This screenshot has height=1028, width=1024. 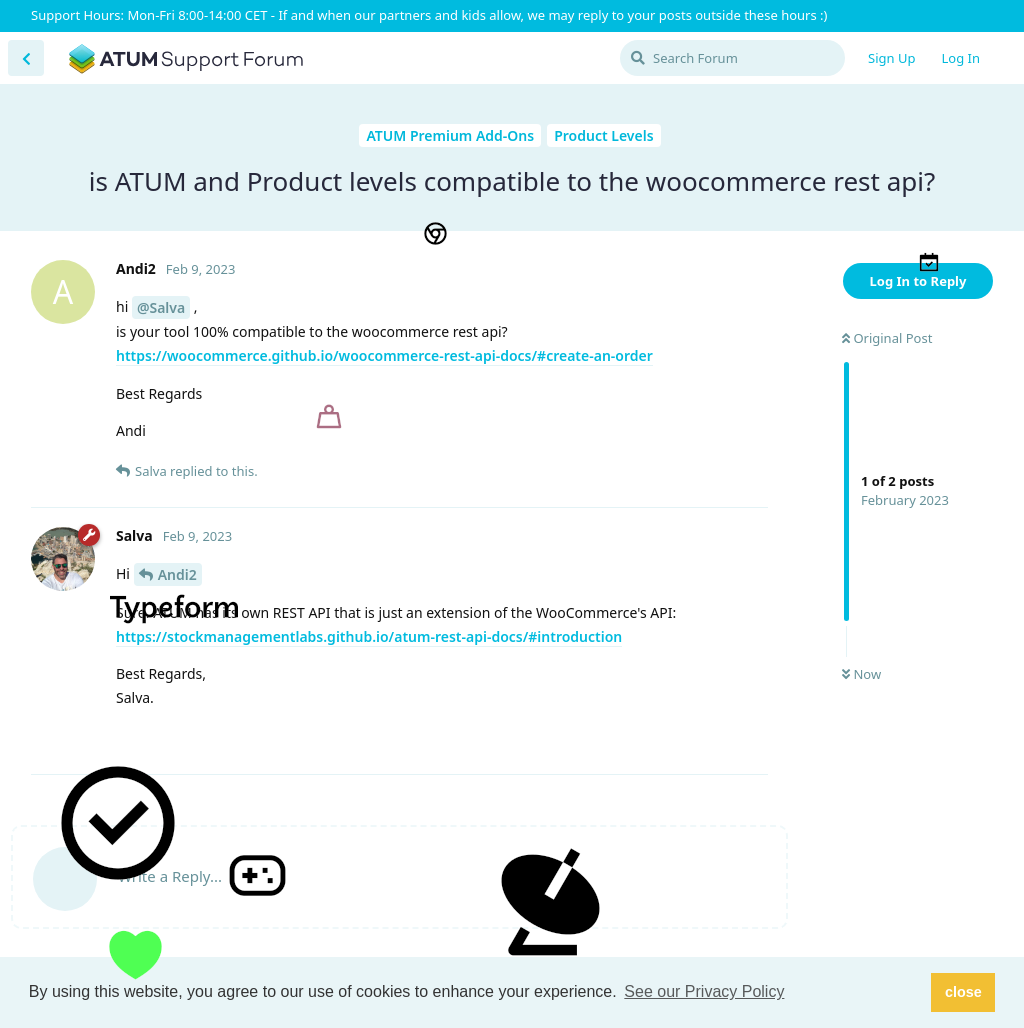 I want to click on open Google Chrome browser, so click(x=435, y=233).